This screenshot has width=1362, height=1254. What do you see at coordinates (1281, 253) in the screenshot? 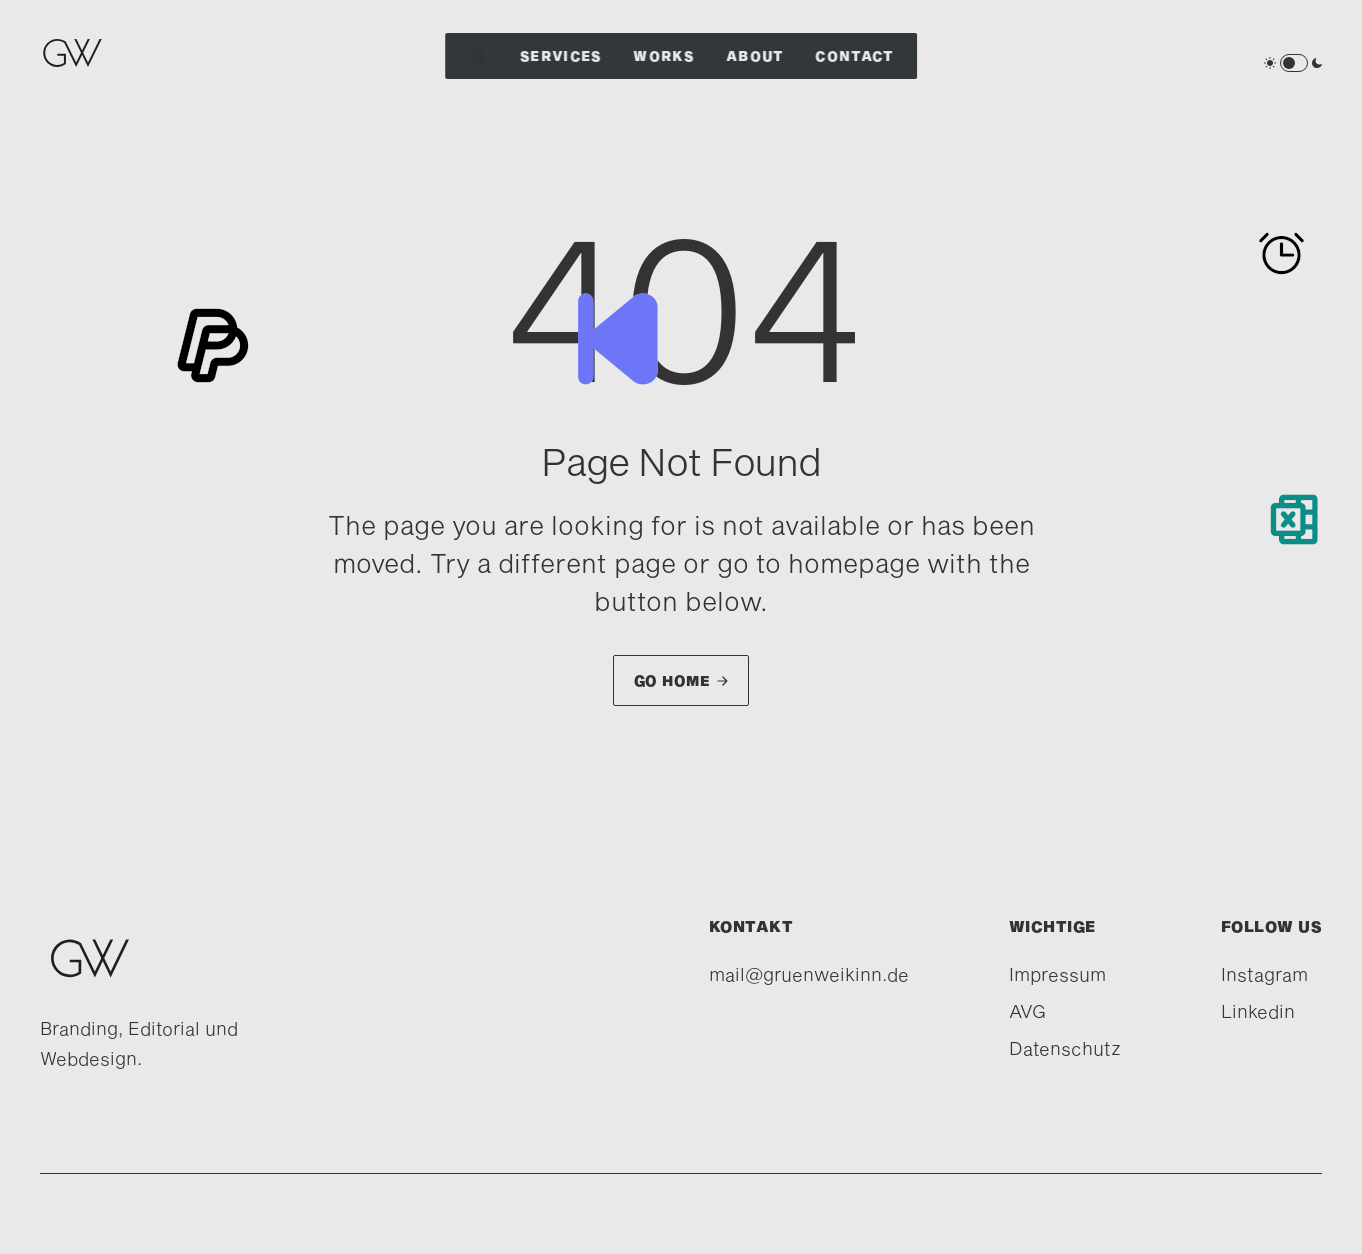
I see `set or manage alarms` at bounding box center [1281, 253].